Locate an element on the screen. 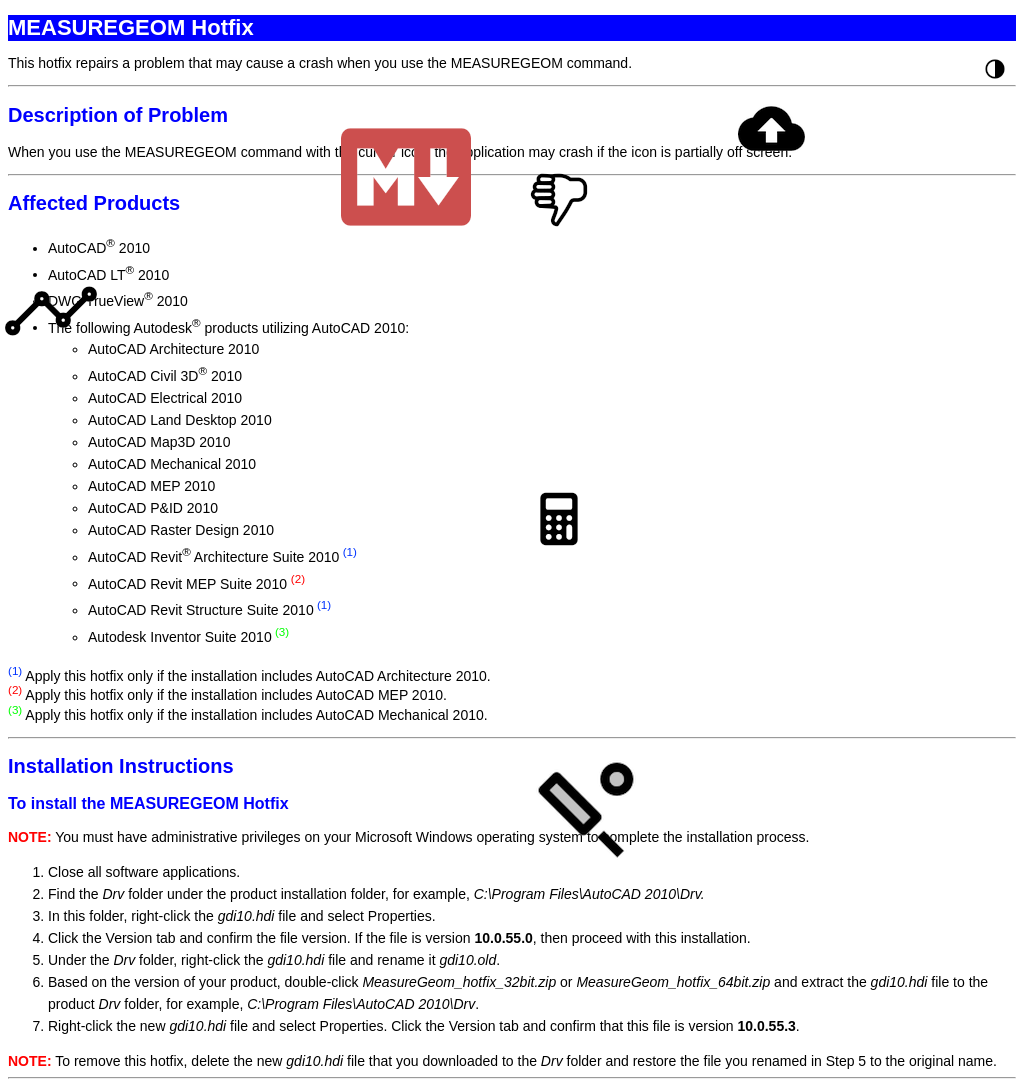  upload file to cloud storage is located at coordinates (771, 128).